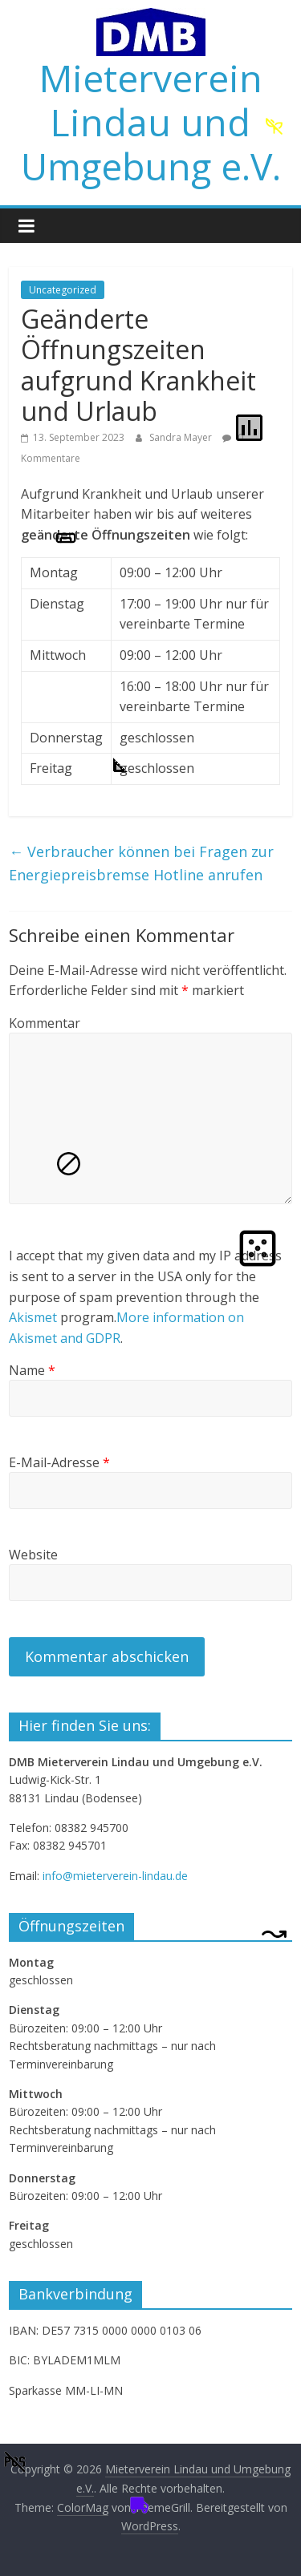  I want to click on view analytics and reports, so click(249, 427).